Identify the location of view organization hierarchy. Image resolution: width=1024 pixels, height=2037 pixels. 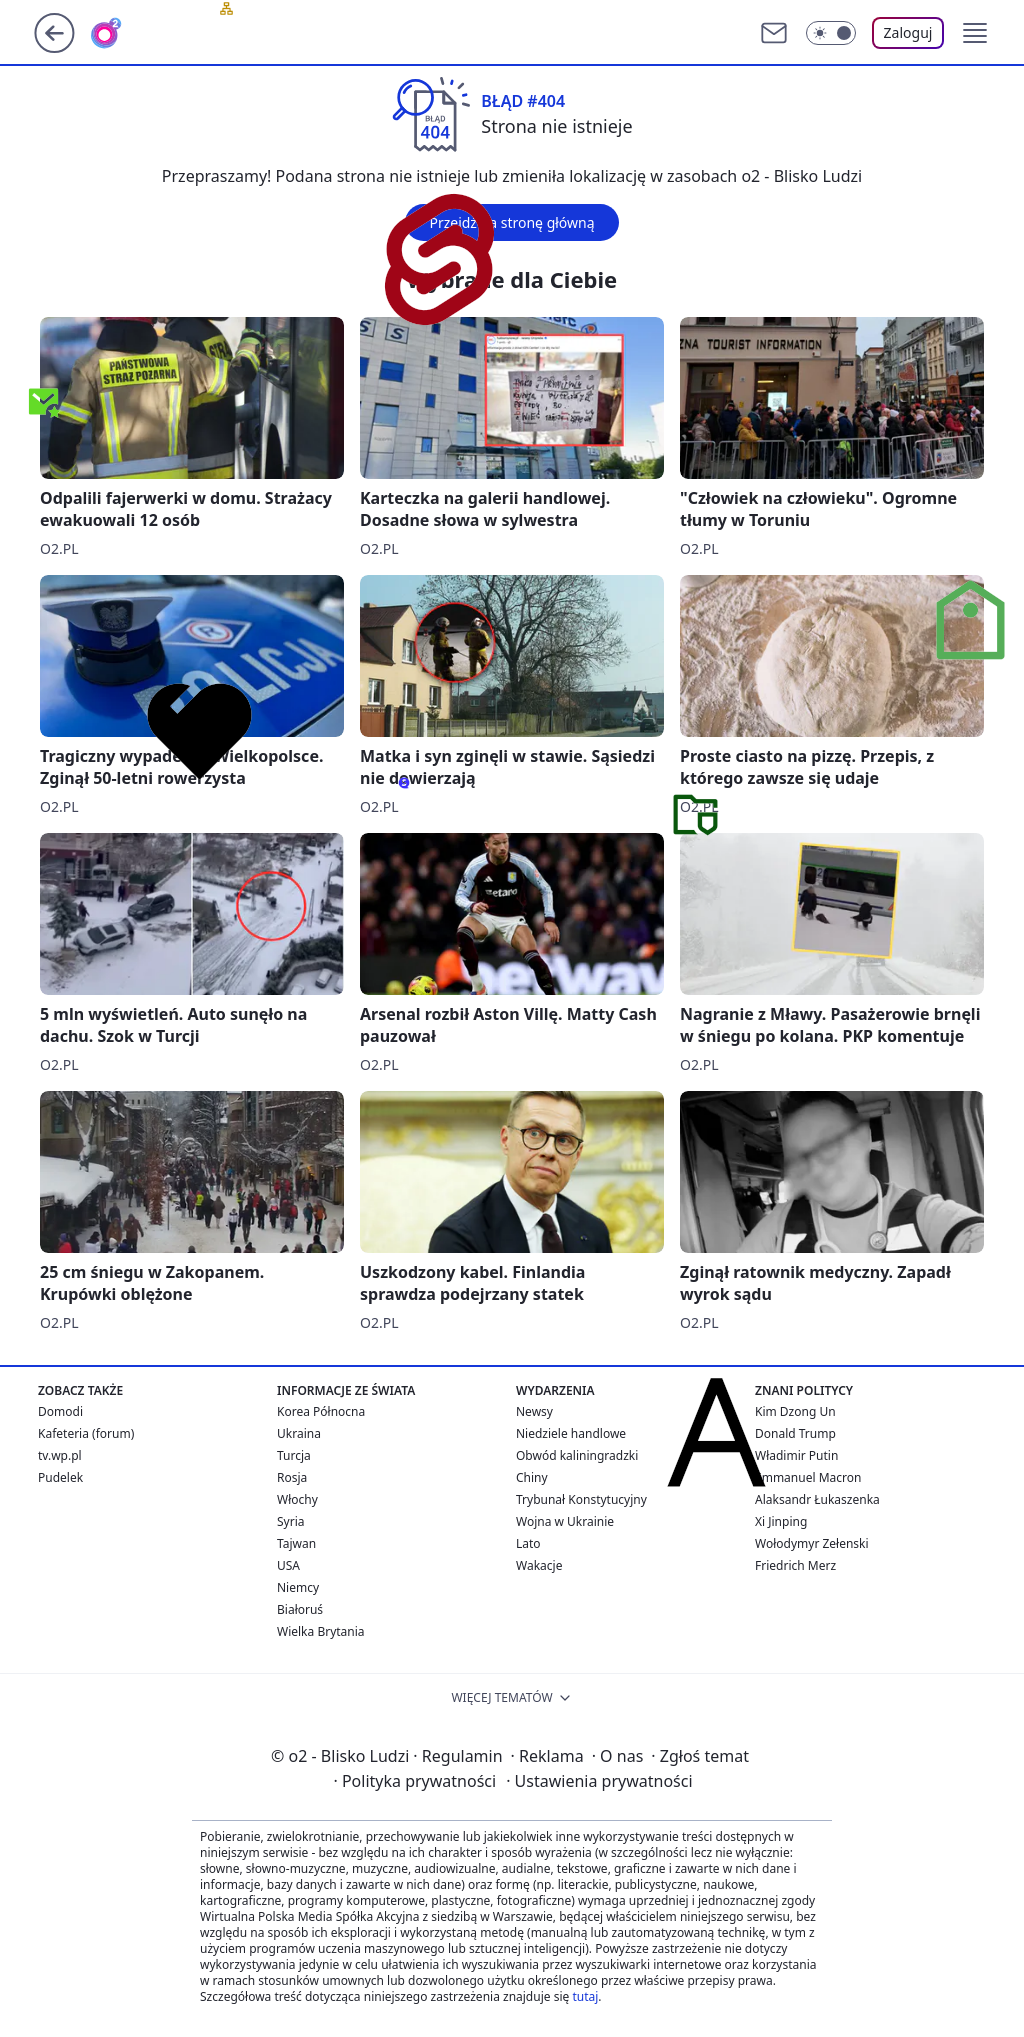
(226, 8).